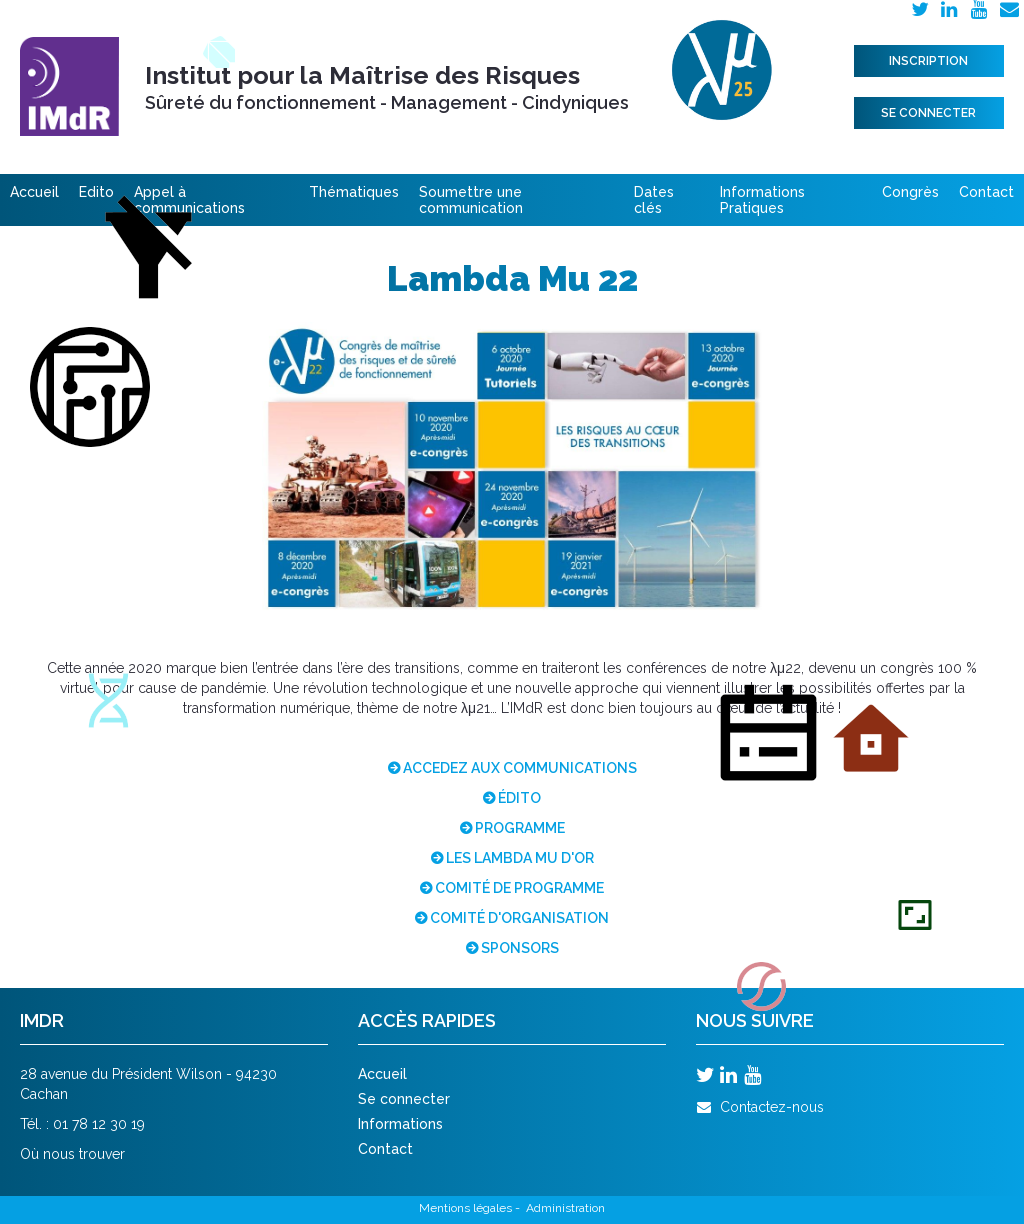 The image size is (1024, 1224). What do you see at coordinates (768, 737) in the screenshot?
I see `view calendar tasks and to-dos` at bounding box center [768, 737].